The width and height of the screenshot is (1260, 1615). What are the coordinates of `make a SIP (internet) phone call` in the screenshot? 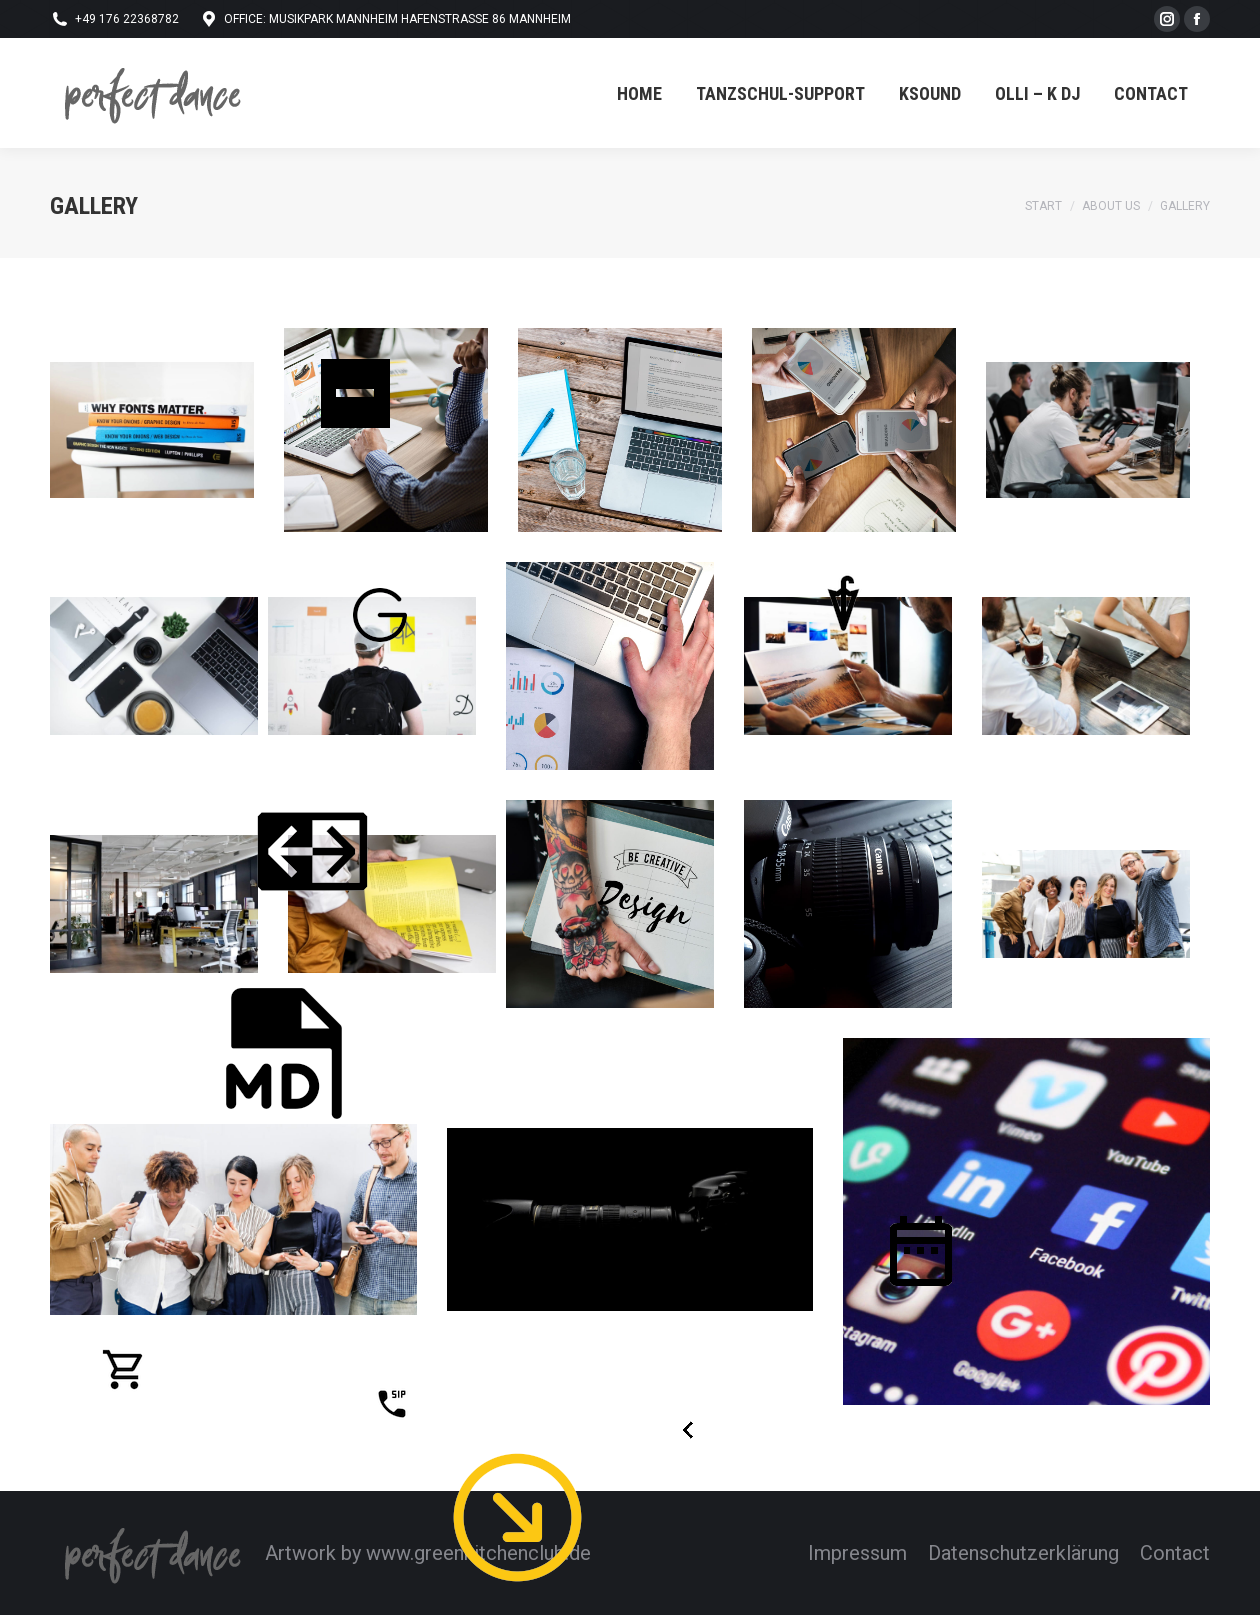 It's located at (392, 1404).